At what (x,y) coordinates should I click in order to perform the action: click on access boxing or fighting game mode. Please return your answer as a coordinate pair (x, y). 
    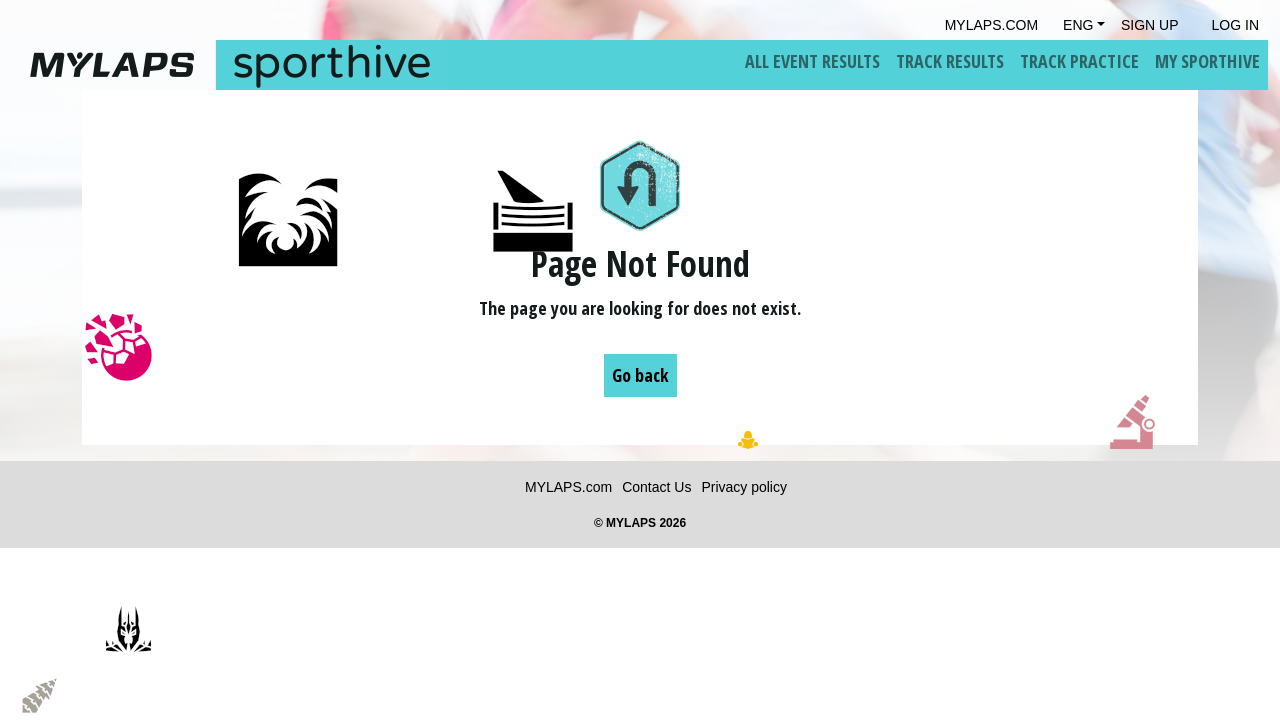
    Looking at the image, I should click on (533, 212).